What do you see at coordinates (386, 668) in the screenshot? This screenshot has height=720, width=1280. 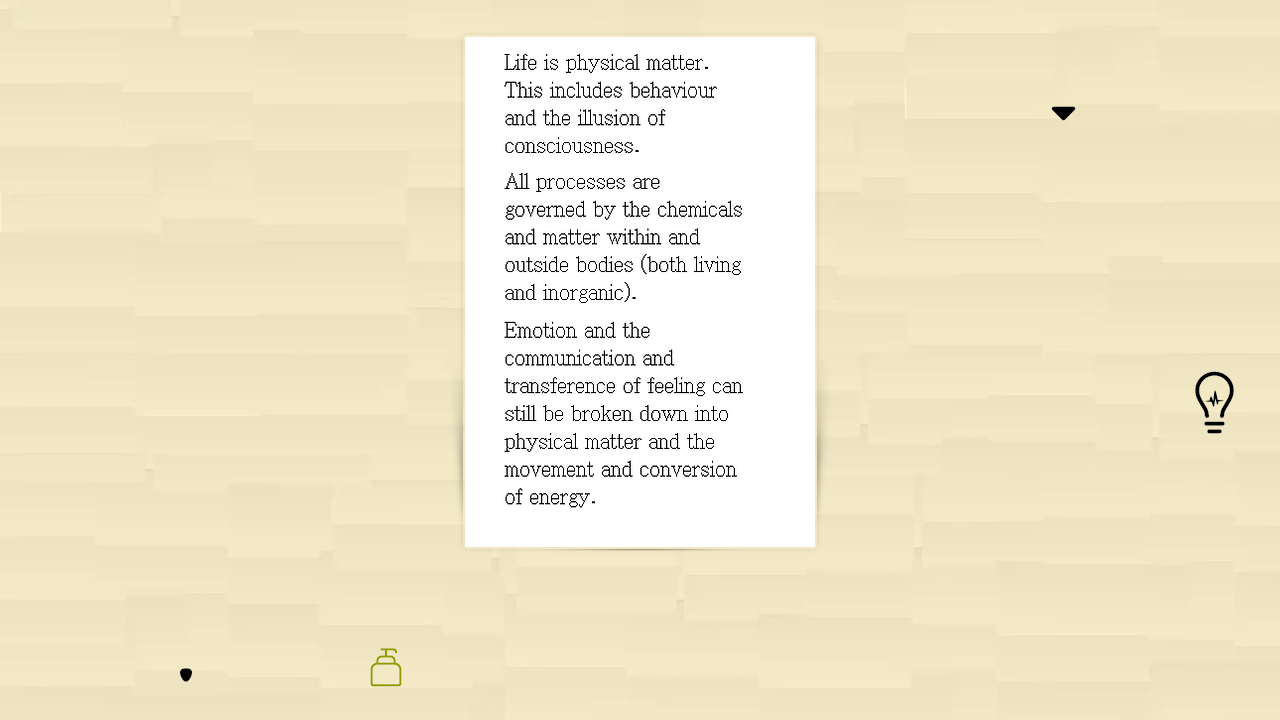 I see `access hand washing or hygiene instructions` at bounding box center [386, 668].